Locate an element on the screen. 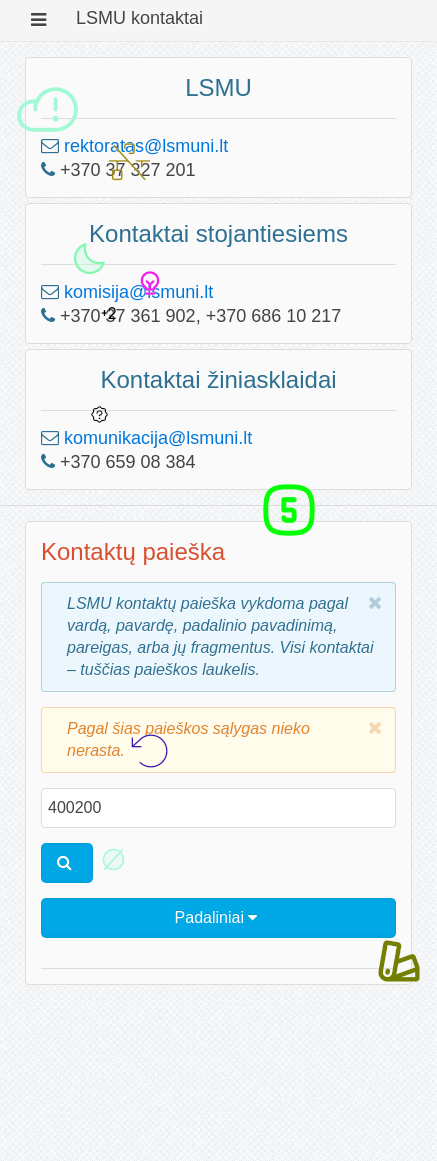 This screenshot has height=1161, width=437. access help or FAQ section is located at coordinates (99, 414).